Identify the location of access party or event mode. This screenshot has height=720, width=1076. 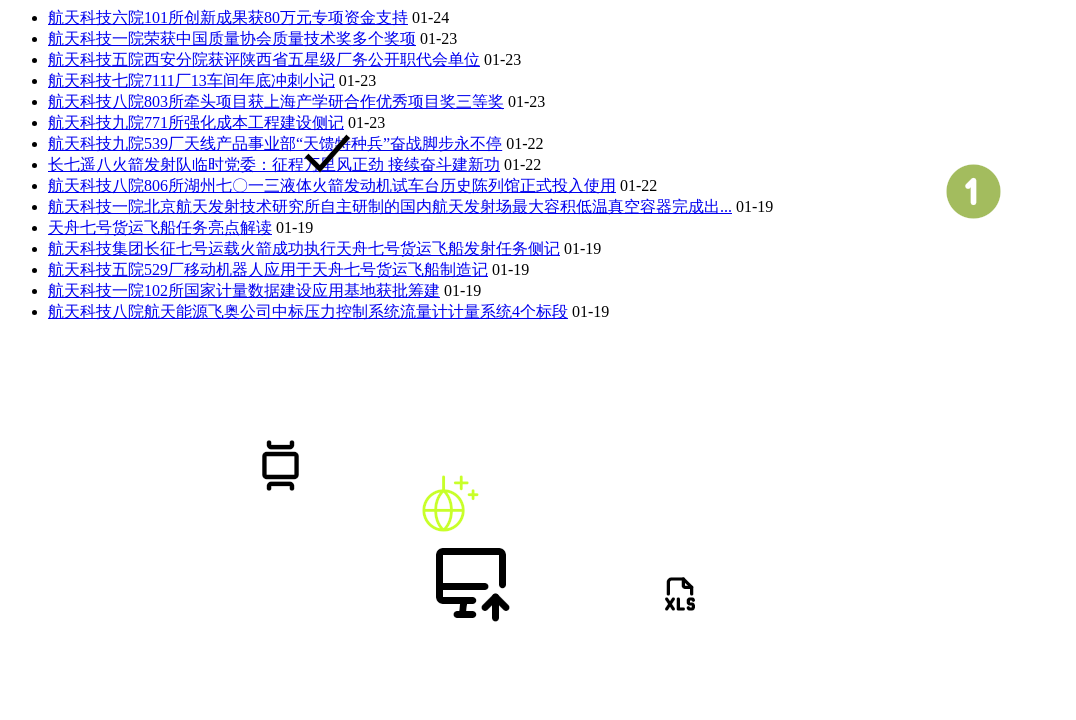
(447, 504).